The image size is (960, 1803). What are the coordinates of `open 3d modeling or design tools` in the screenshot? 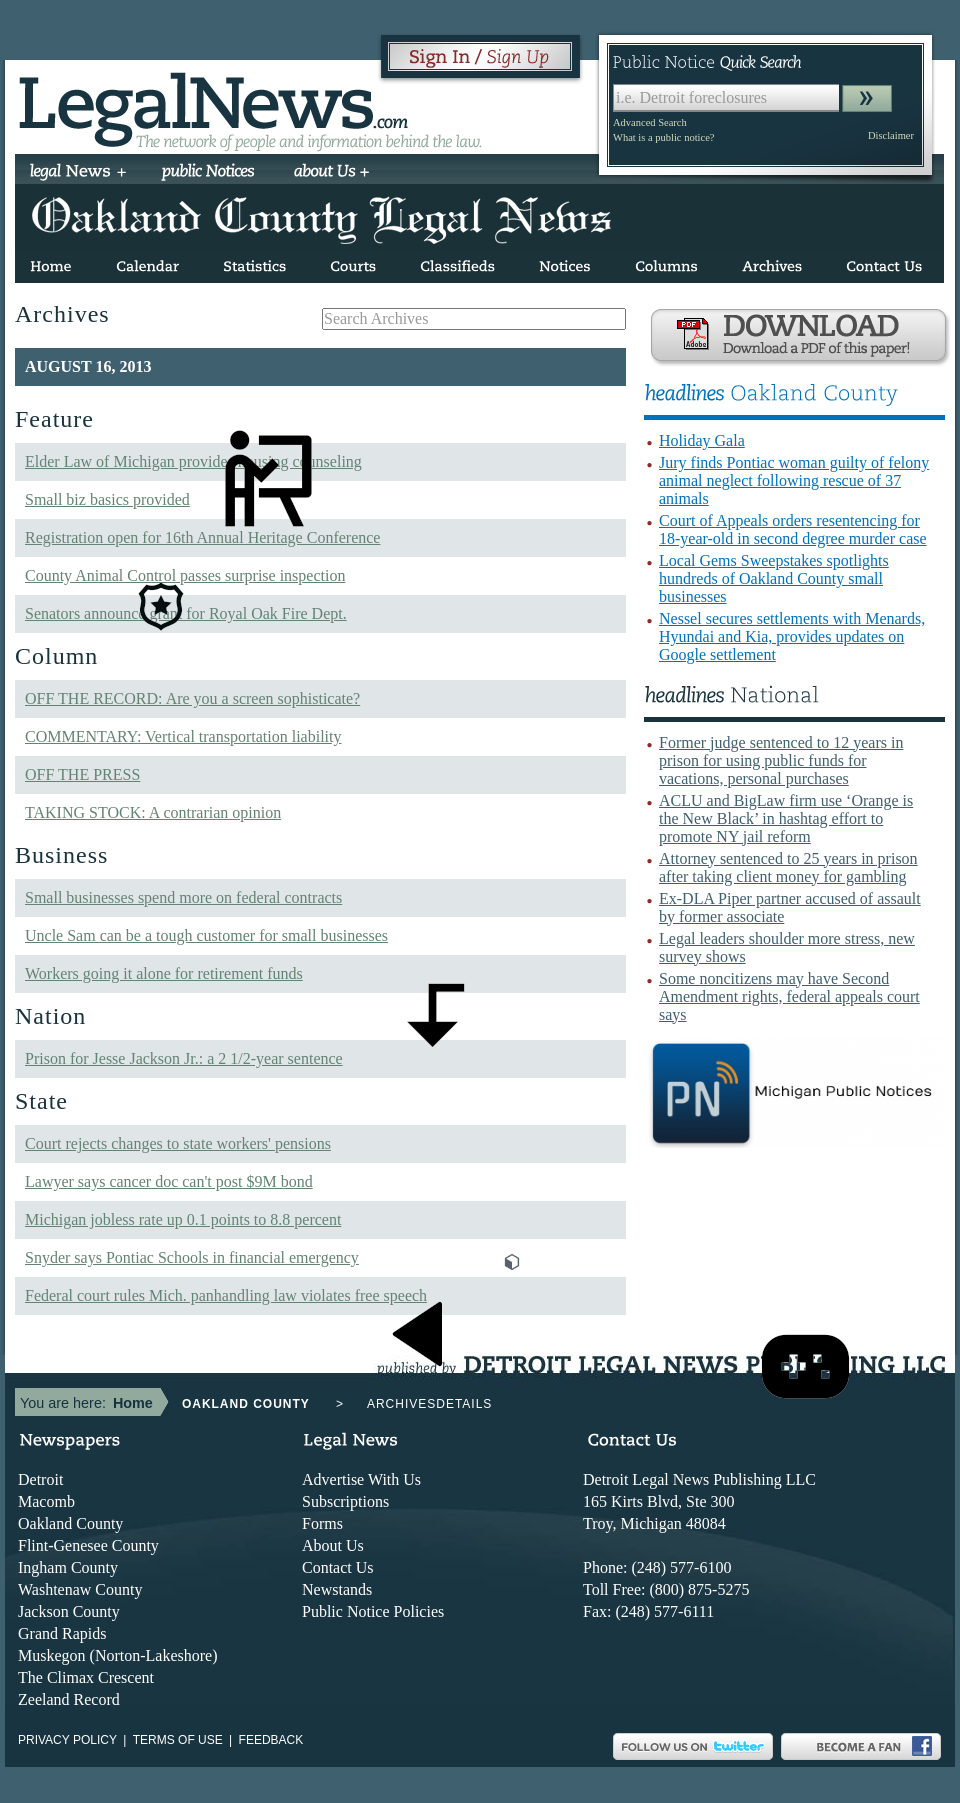 It's located at (512, 1262).